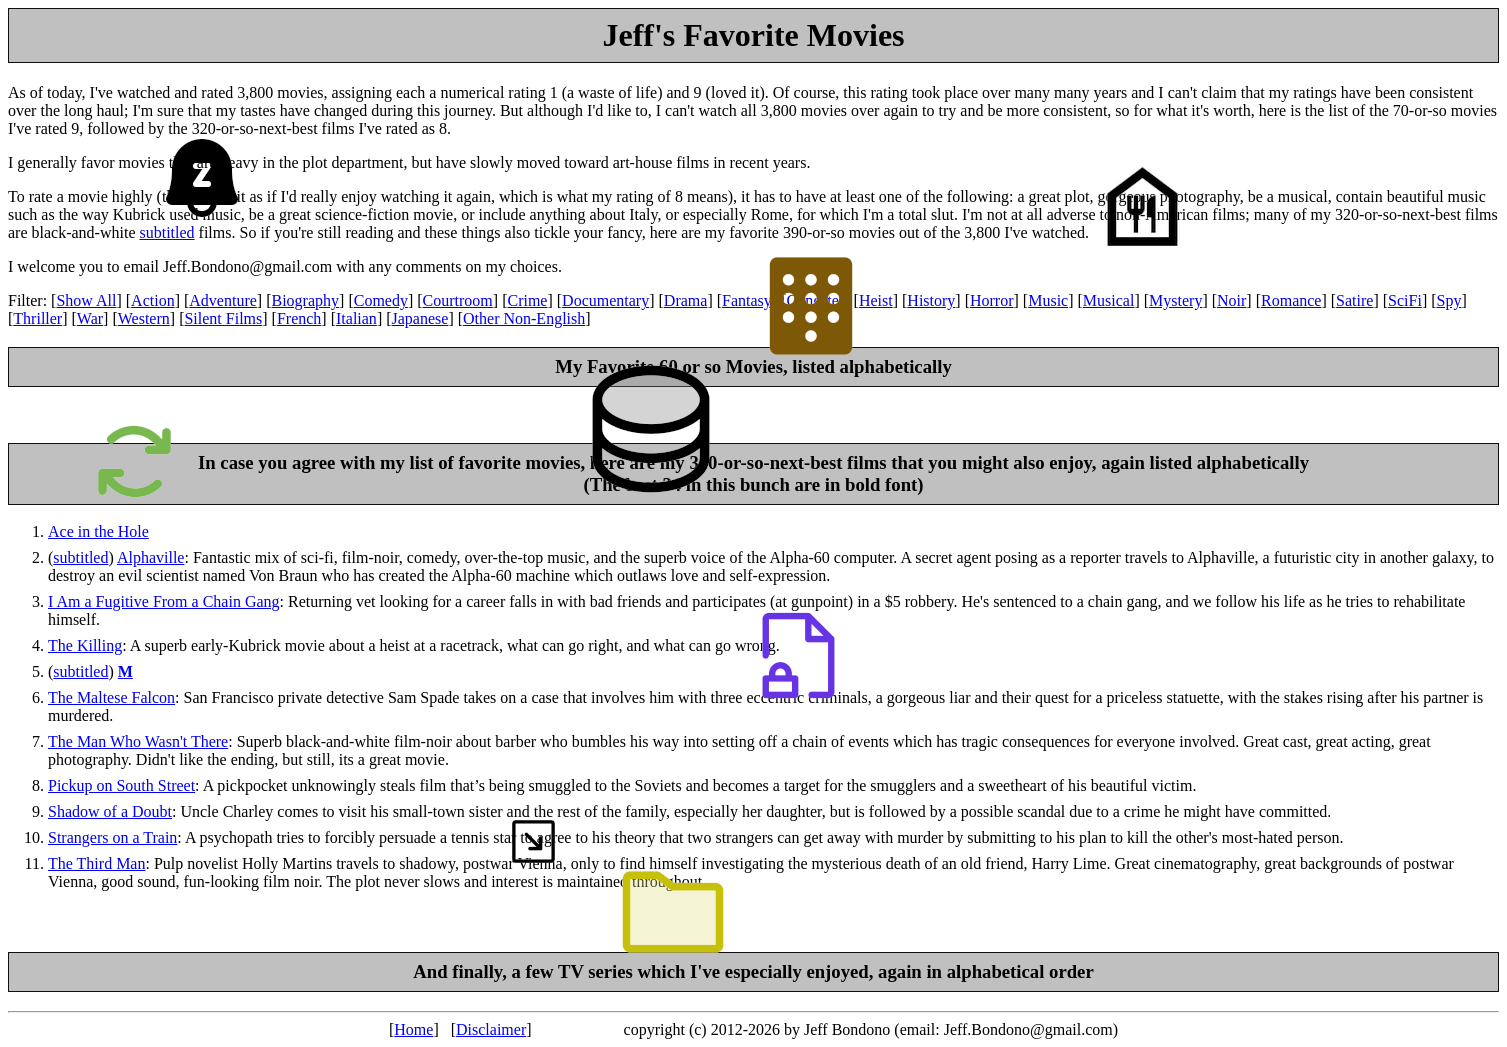  I want to click on navigate to the next item diagonally, so click(533, 841).